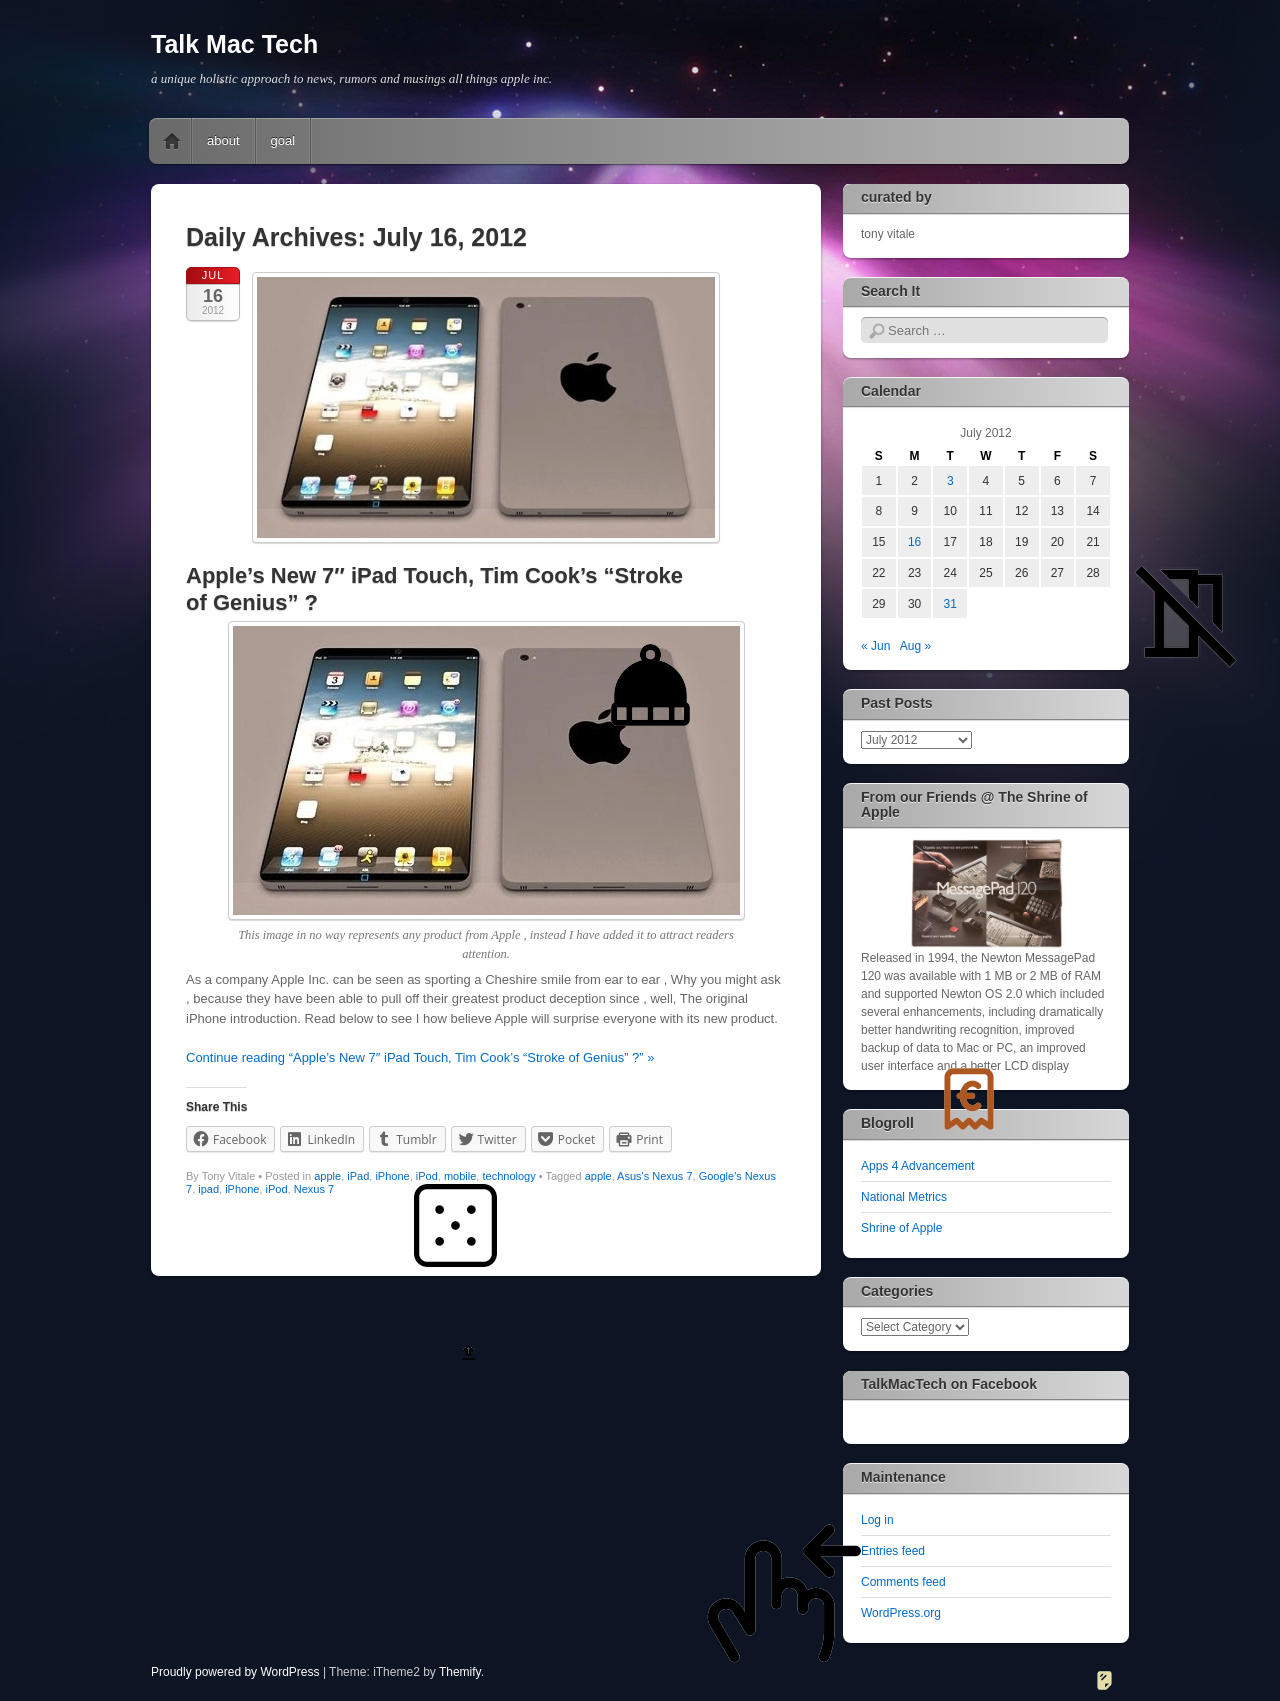 The image size is (1280, 1701). I want to click on swipe left to navigate or dismiss, so click(776, 1598).